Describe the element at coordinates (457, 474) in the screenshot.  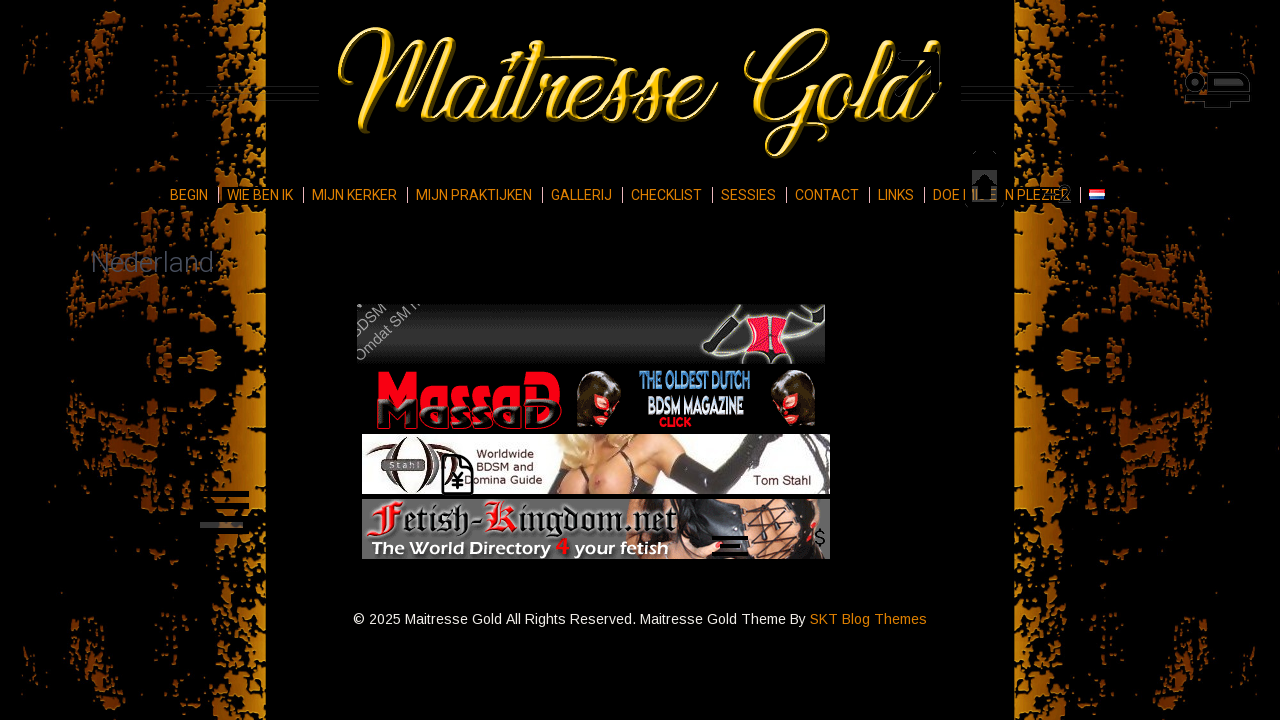
I see `view yen currency document` at that location.